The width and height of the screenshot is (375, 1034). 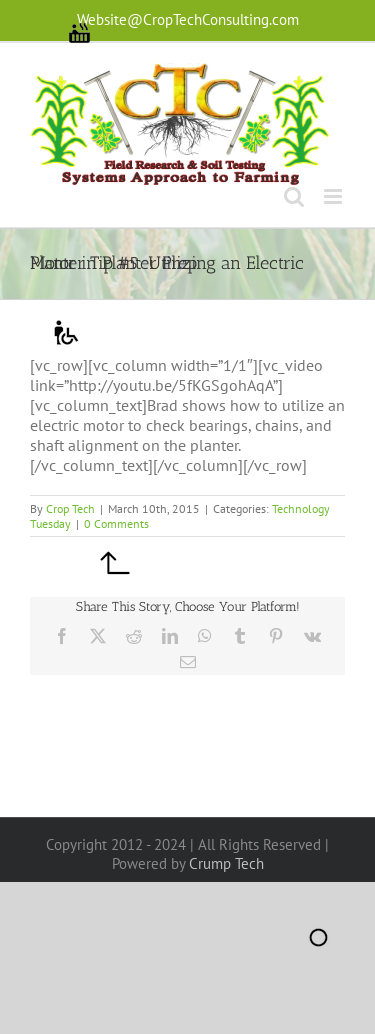 I want to click on view hot tub or spa amenities, so click(x=79, y=32).